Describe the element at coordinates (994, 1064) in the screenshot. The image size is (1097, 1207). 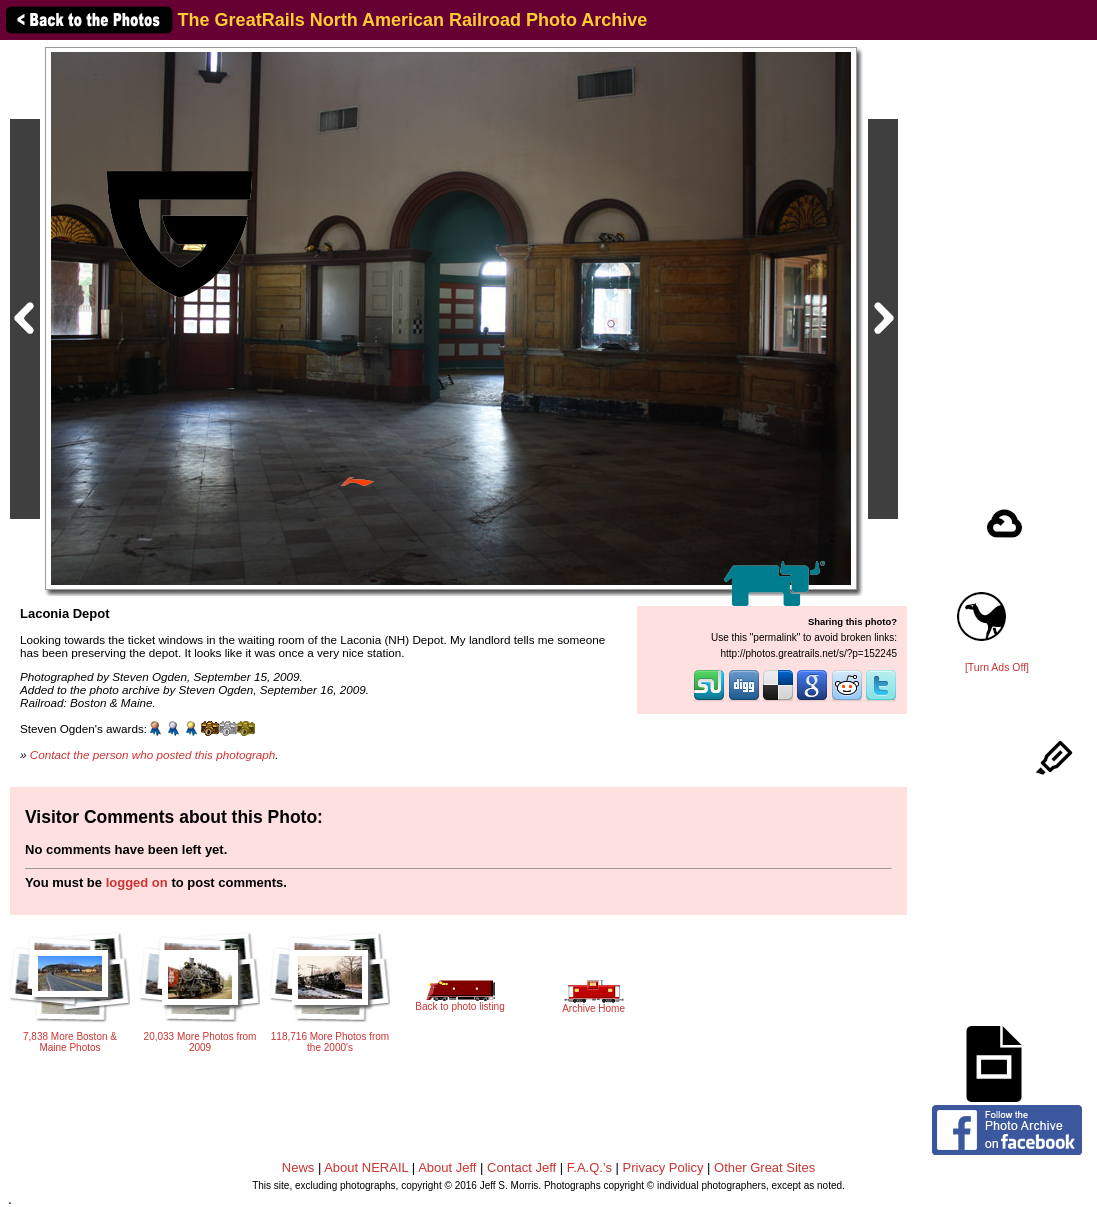
I see `open Google Slides` at that location.